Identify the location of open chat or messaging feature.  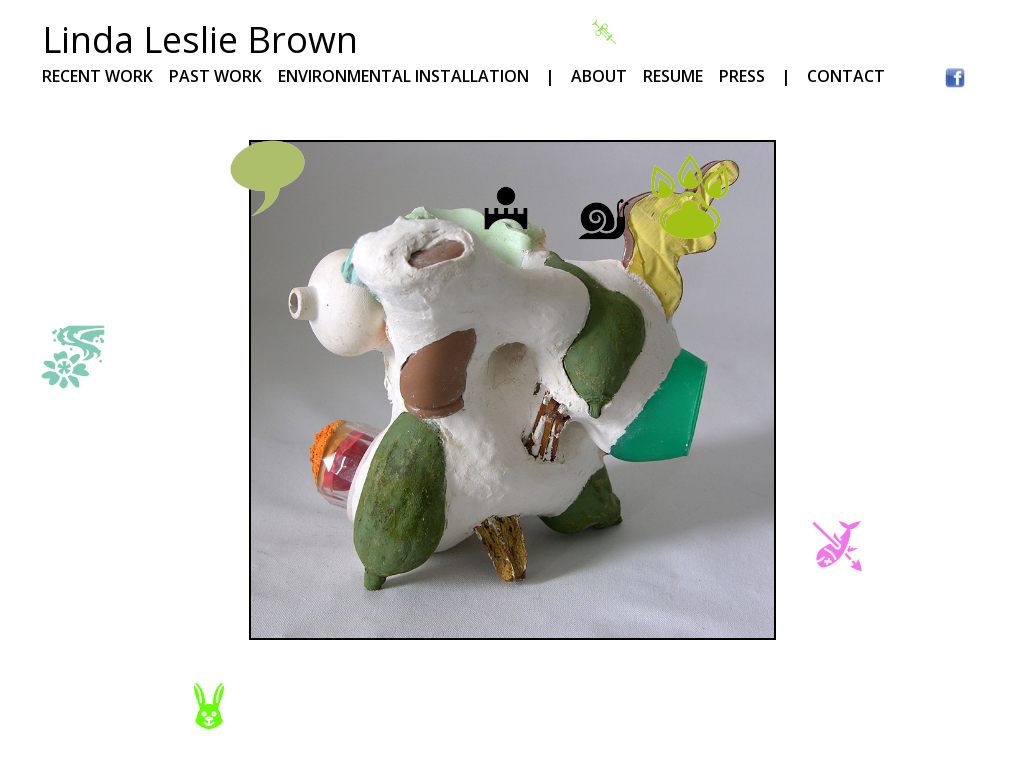
(267, 178).